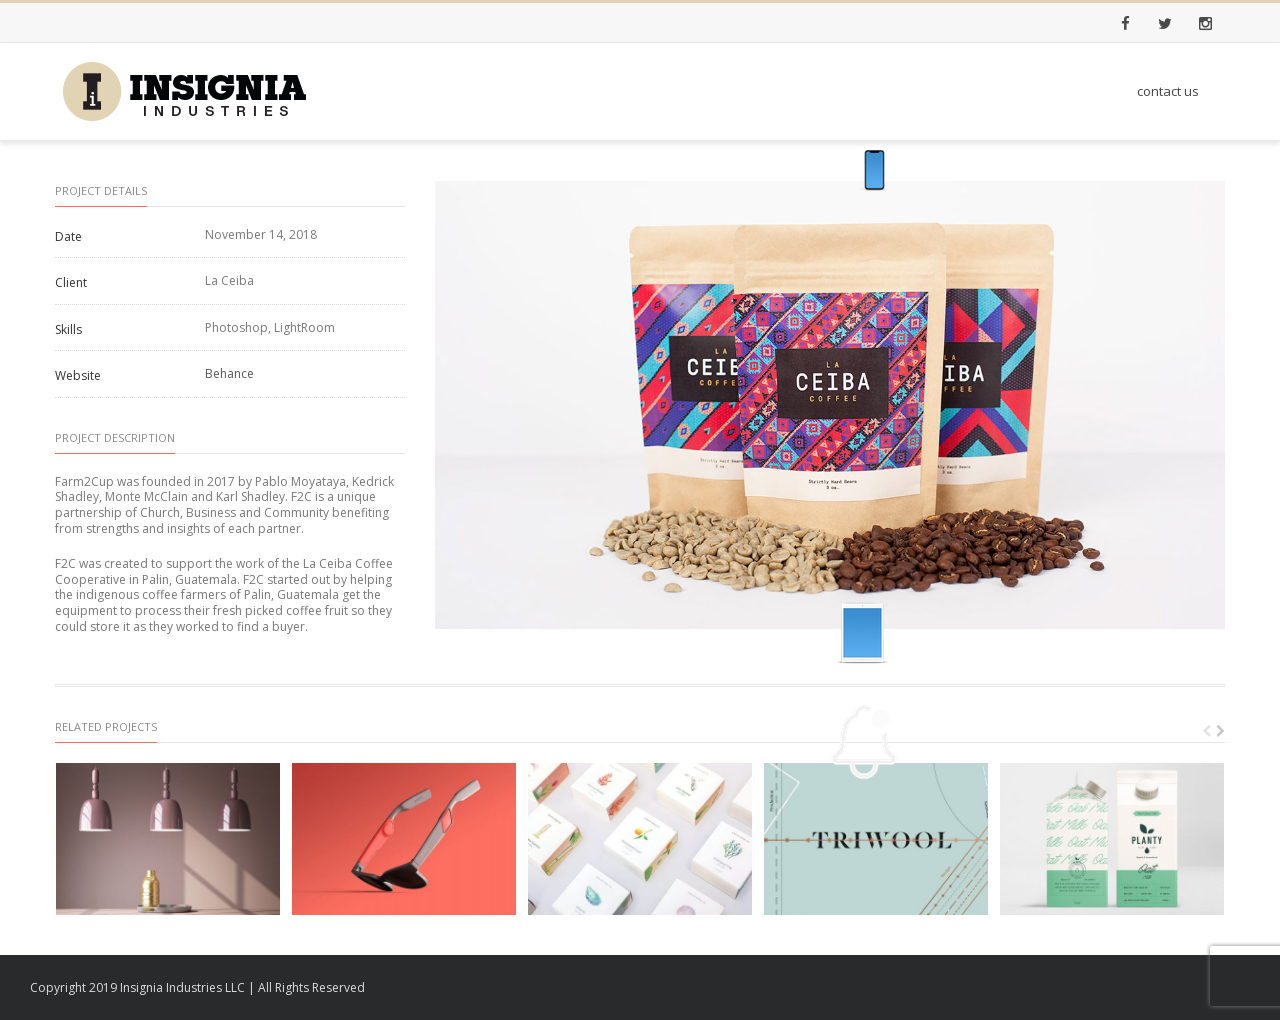  What do you see at coordinates (864, 742) in the screenshot?
I see `no new notifications` at bounding box center [864, 742].